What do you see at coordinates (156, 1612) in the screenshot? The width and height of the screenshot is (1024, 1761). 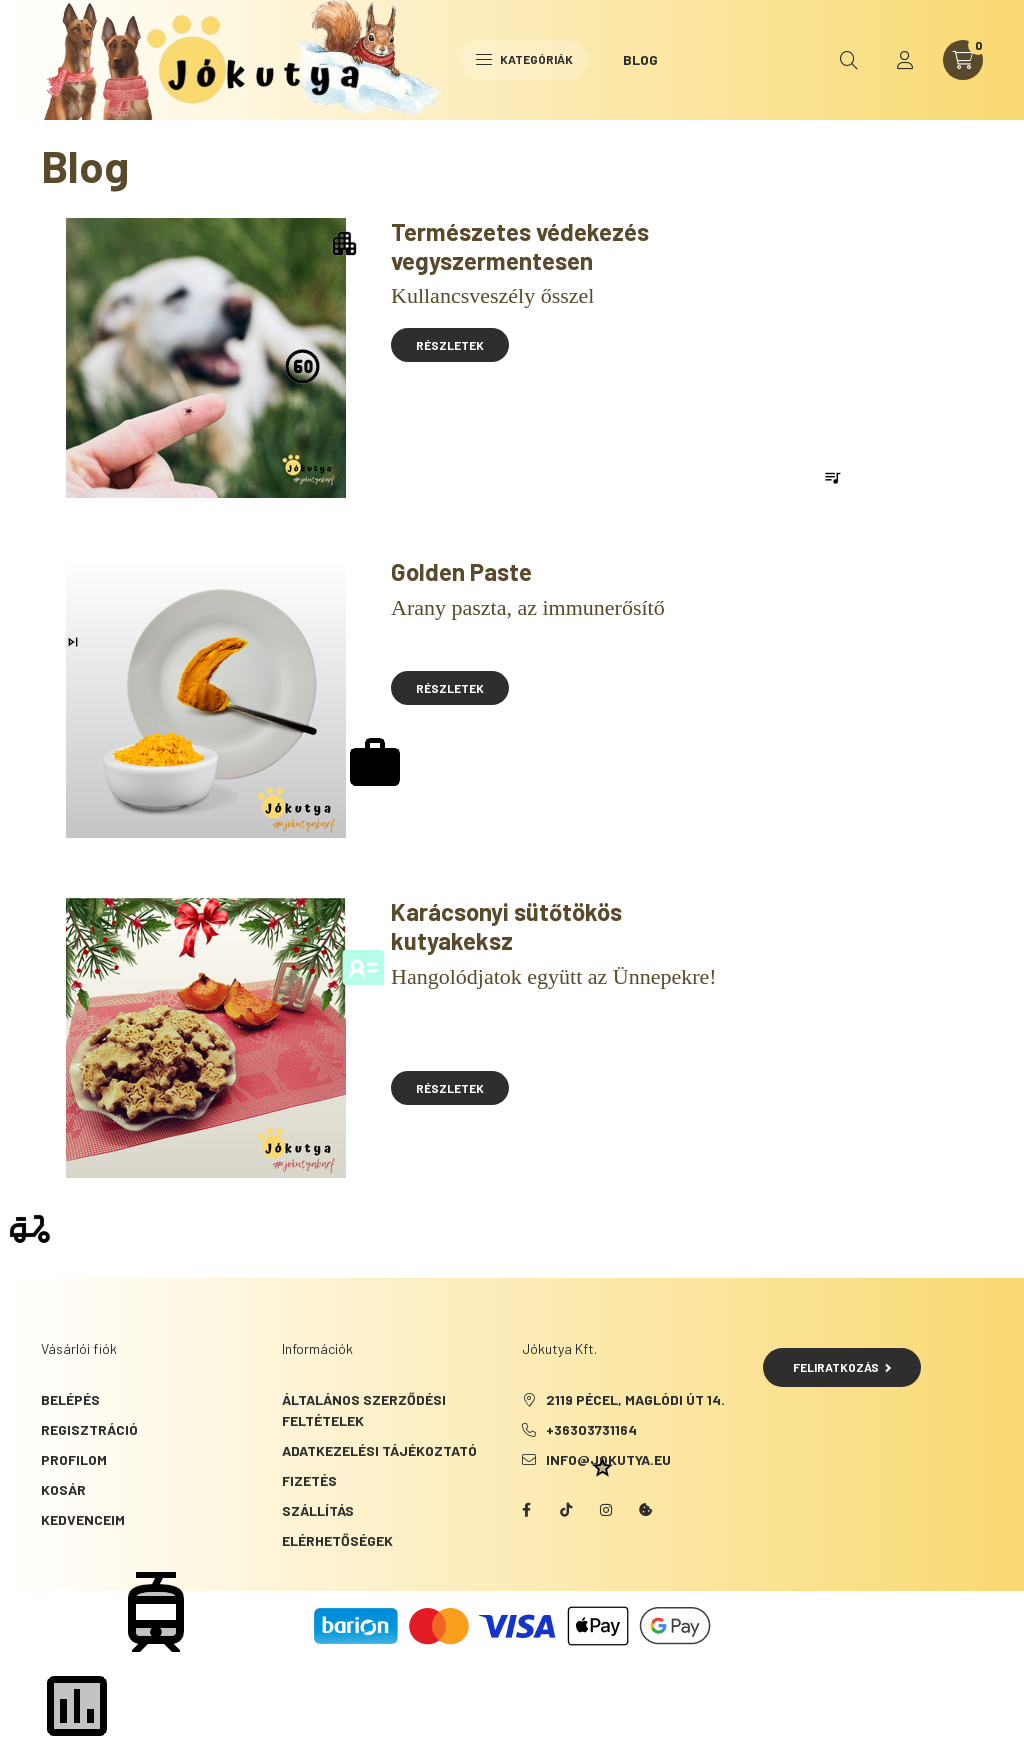 I see `view tram or light rail transit options` at bounding box center [156, 1612].